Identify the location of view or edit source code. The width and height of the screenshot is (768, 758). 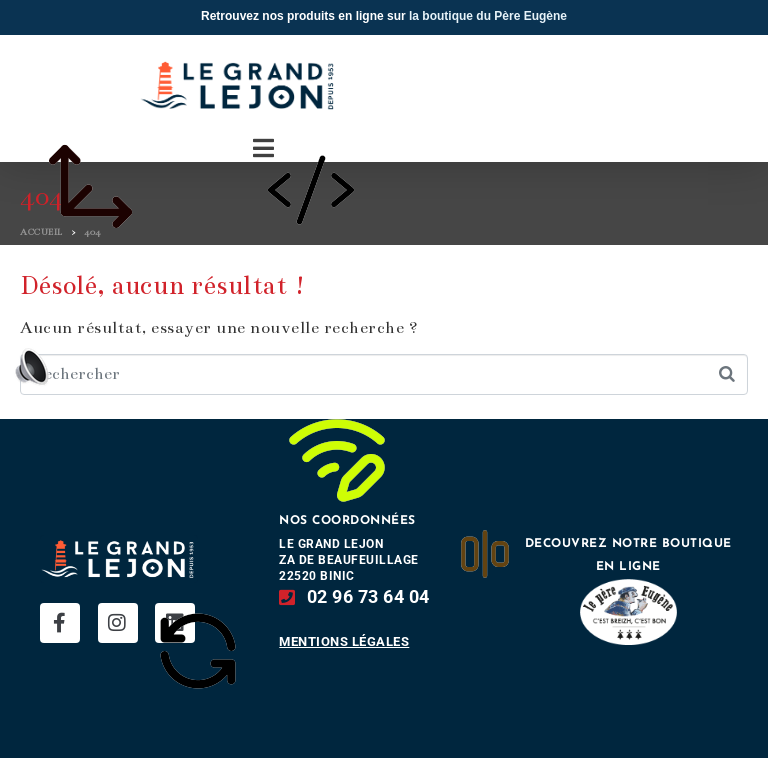
(311, 190).